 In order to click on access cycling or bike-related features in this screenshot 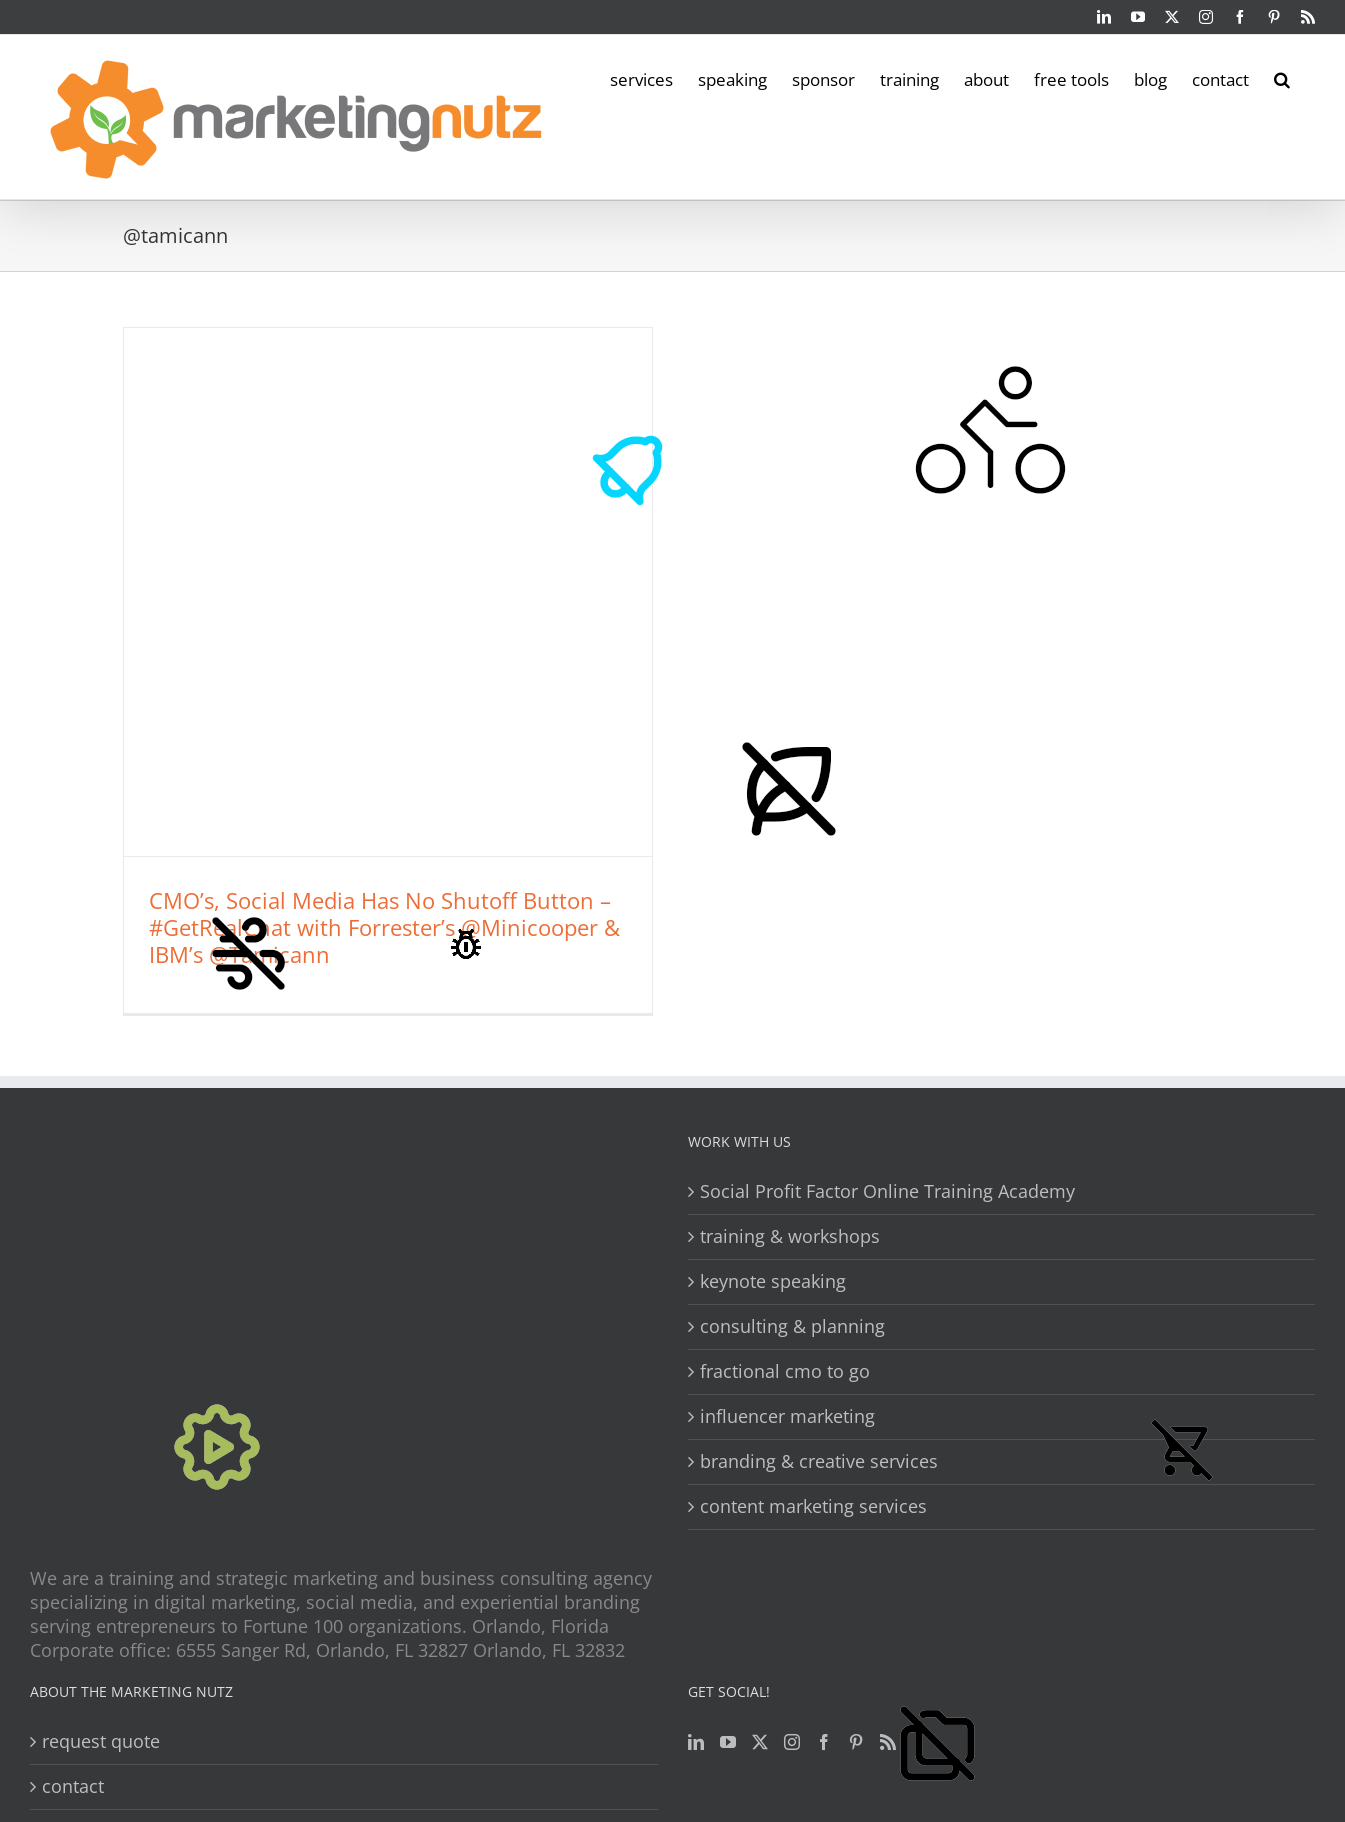, I will do `click(990, 435)`.